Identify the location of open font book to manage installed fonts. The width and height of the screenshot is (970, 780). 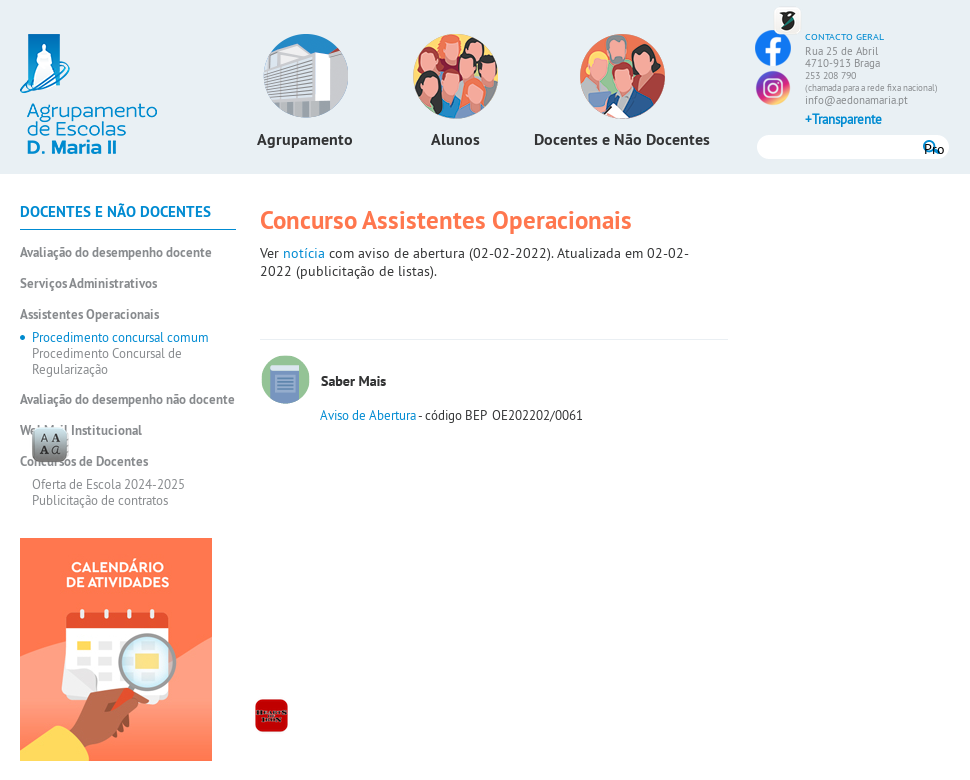
(49, 444).